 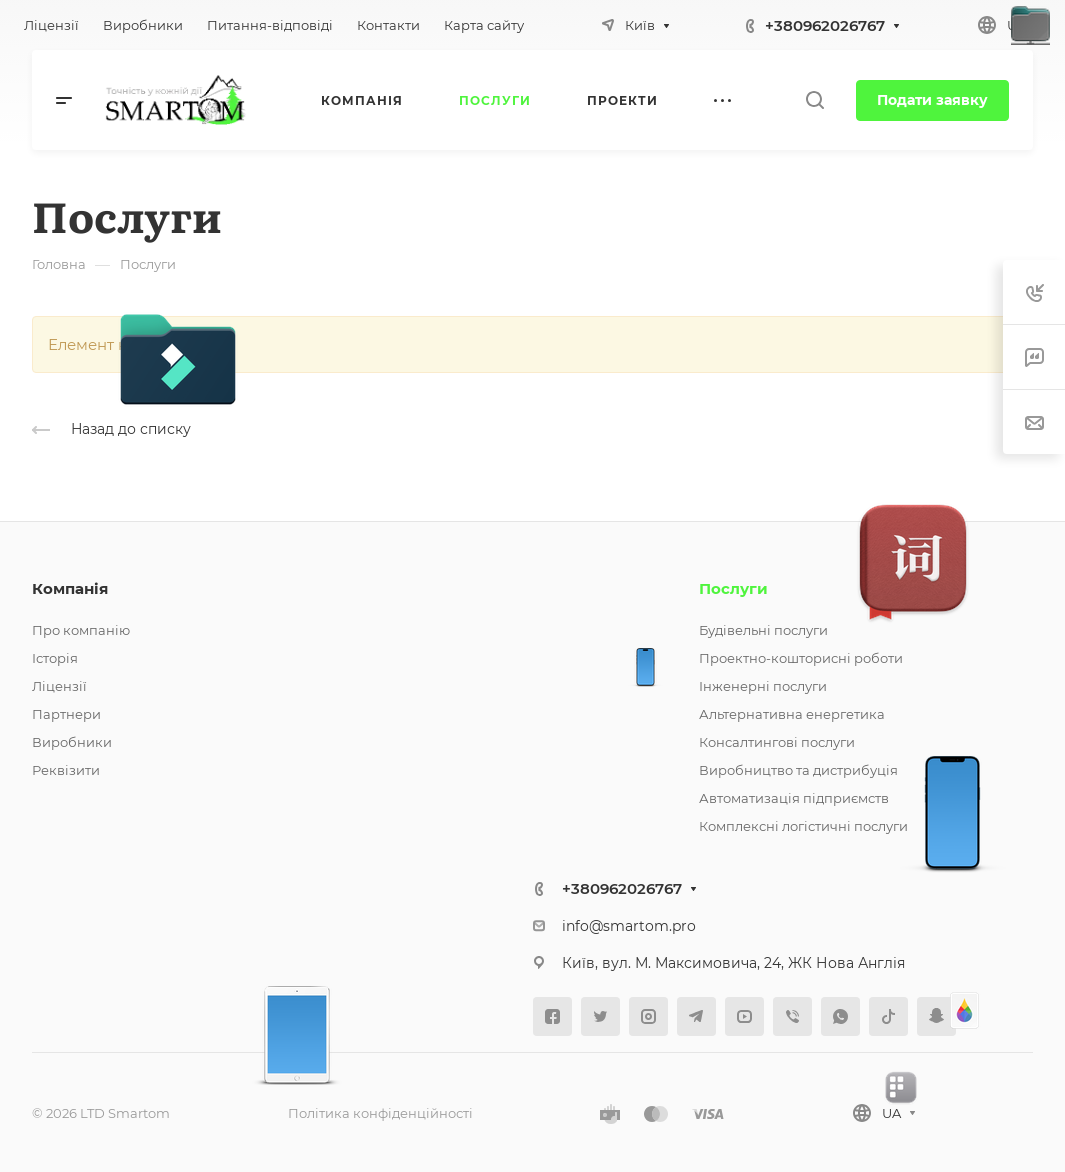 What do you see at coordinates (177, 362) in the screenshot?
I see `open wondershare filmora project files` at bounding box center [177, 362].